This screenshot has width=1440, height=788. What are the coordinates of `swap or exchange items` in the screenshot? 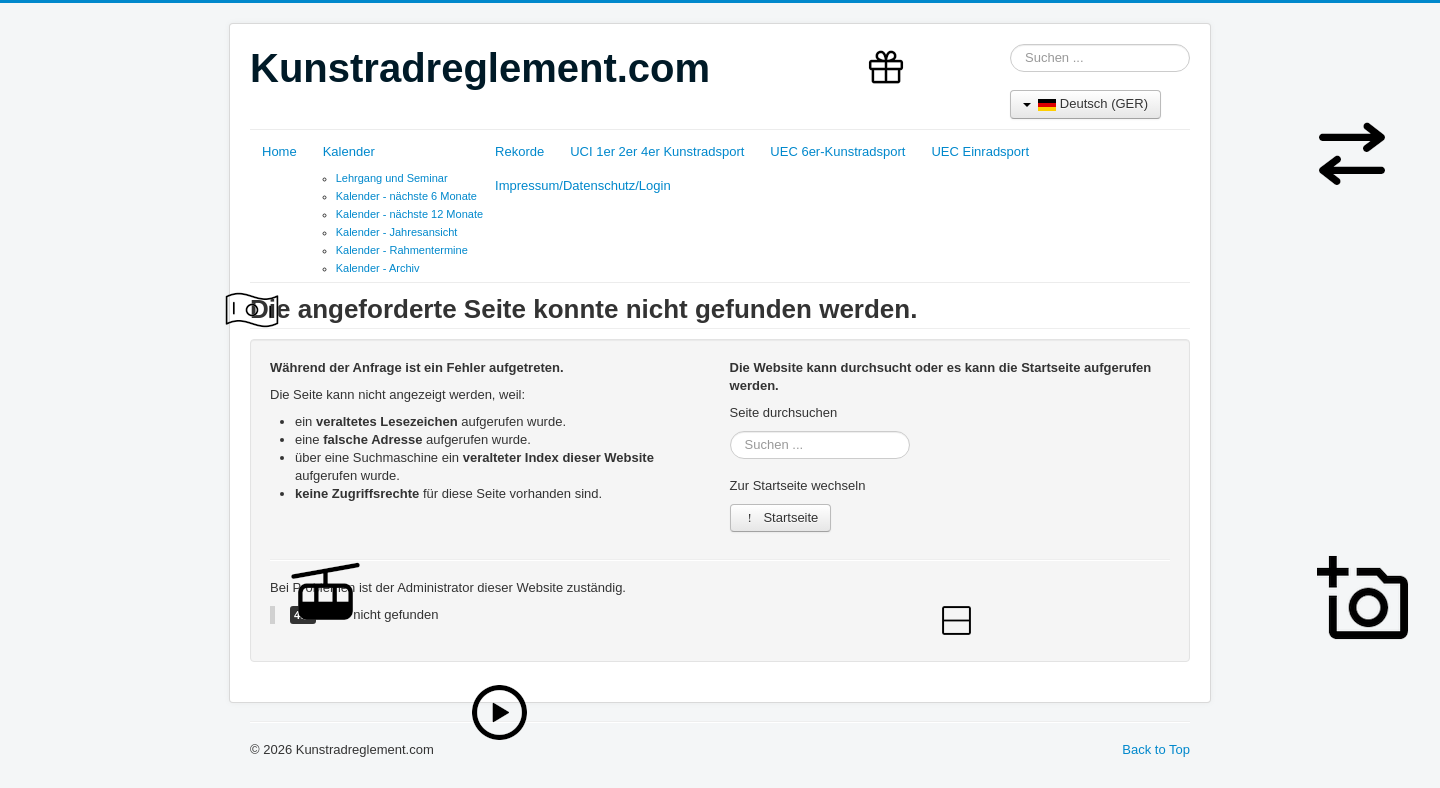 It's located at (1352, 152).